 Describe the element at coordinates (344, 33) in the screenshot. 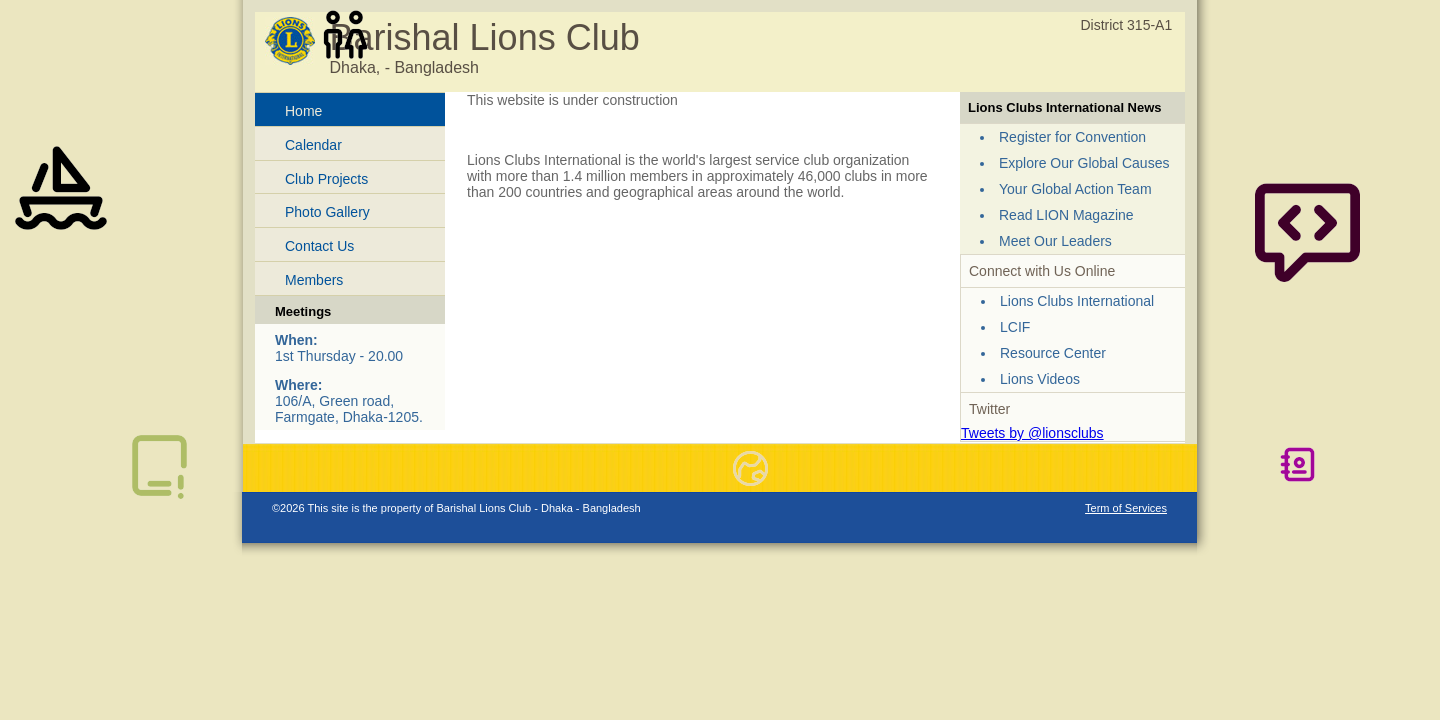

I see `view your friends list` at that location.